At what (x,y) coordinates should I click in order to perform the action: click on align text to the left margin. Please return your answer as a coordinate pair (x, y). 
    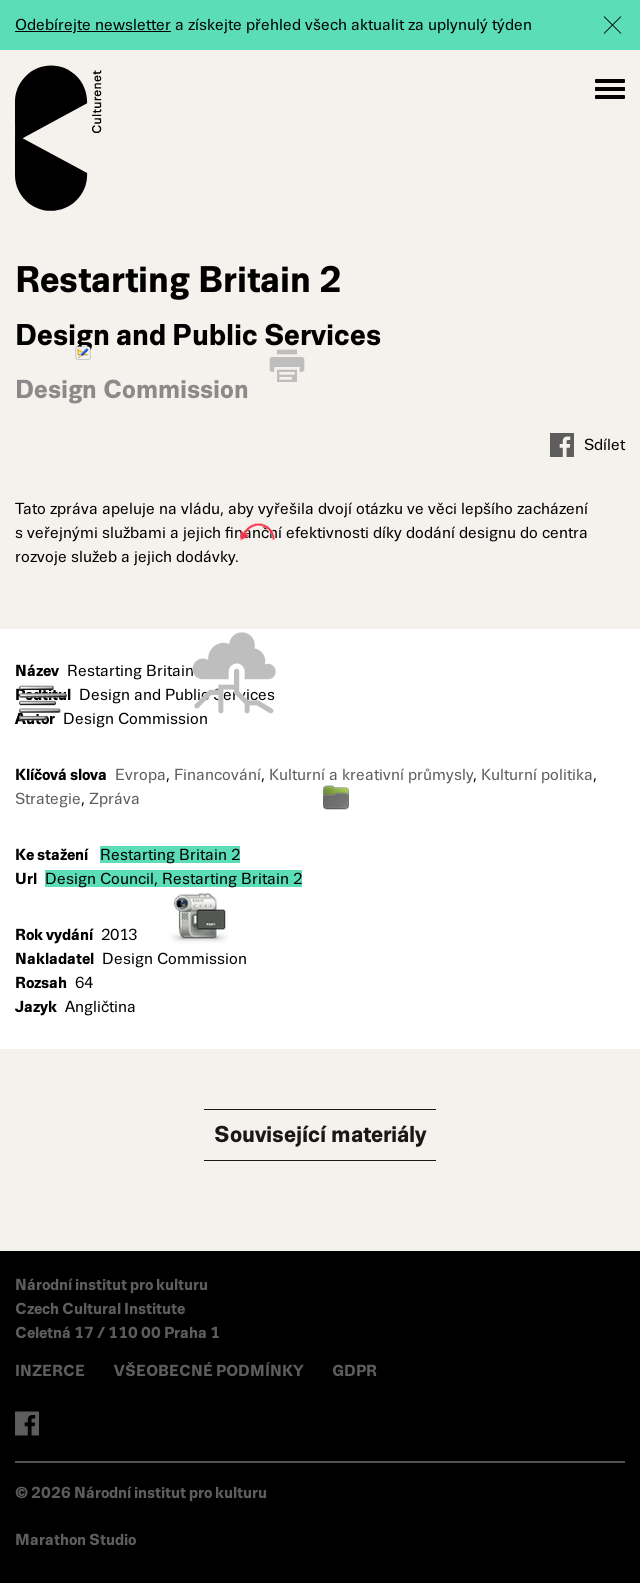
    Looking at the image, I should click on (43, 703).